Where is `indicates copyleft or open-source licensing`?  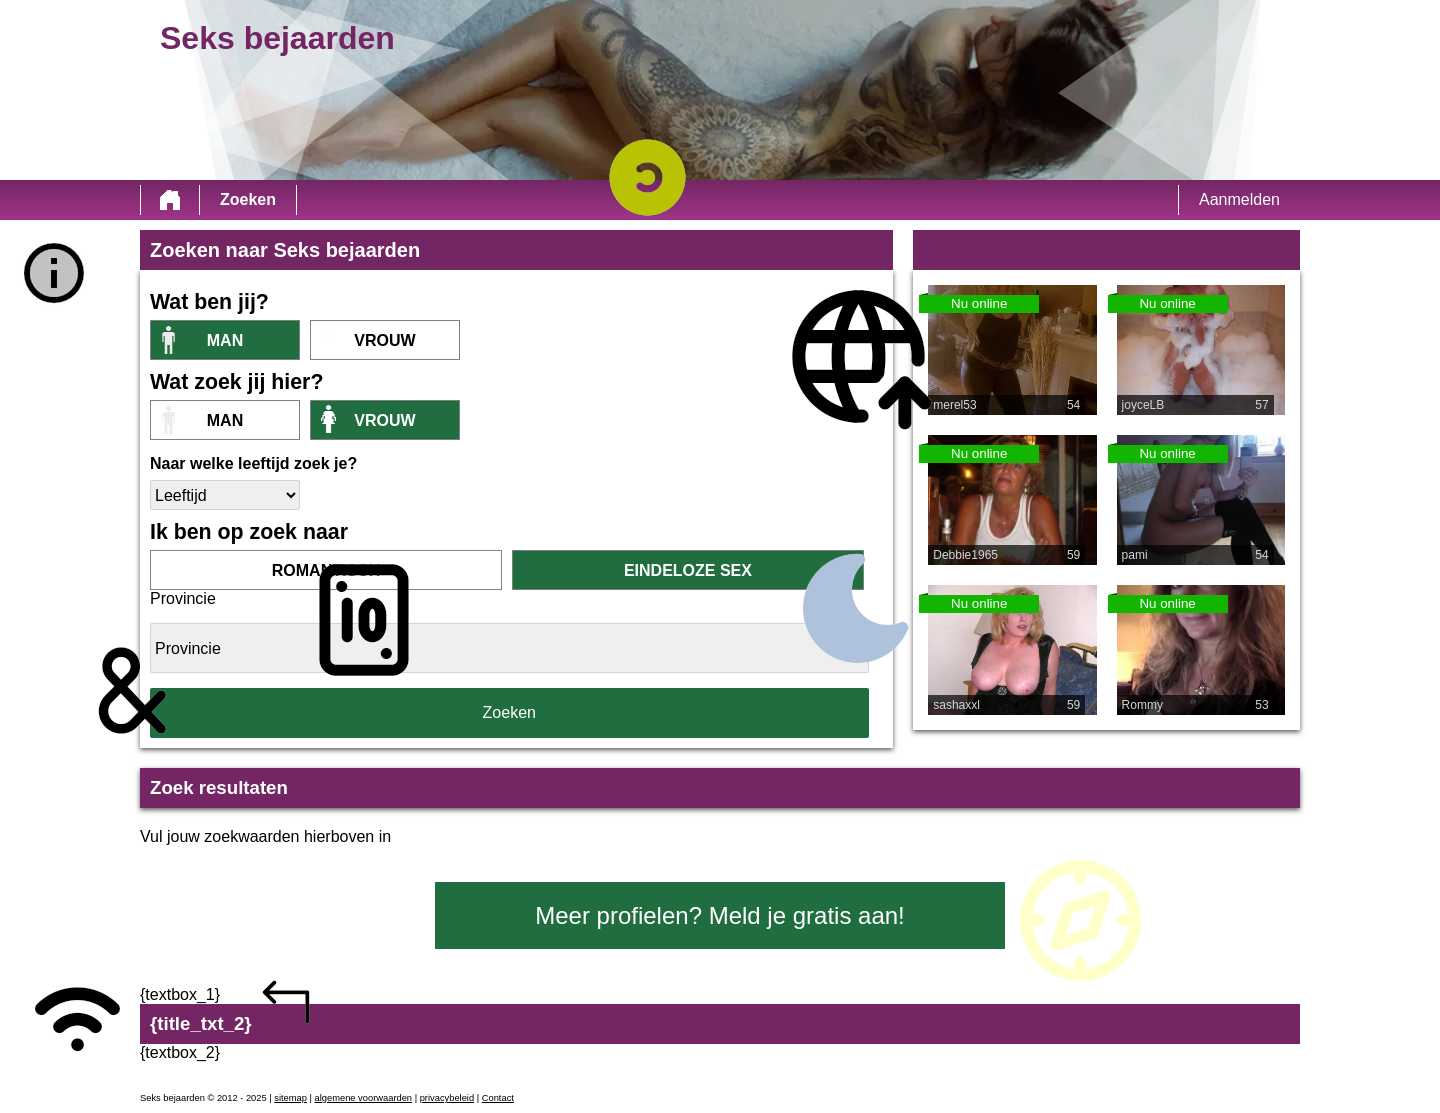 indicates copyleft or open-source licensing is located at coordinates (647, 177).